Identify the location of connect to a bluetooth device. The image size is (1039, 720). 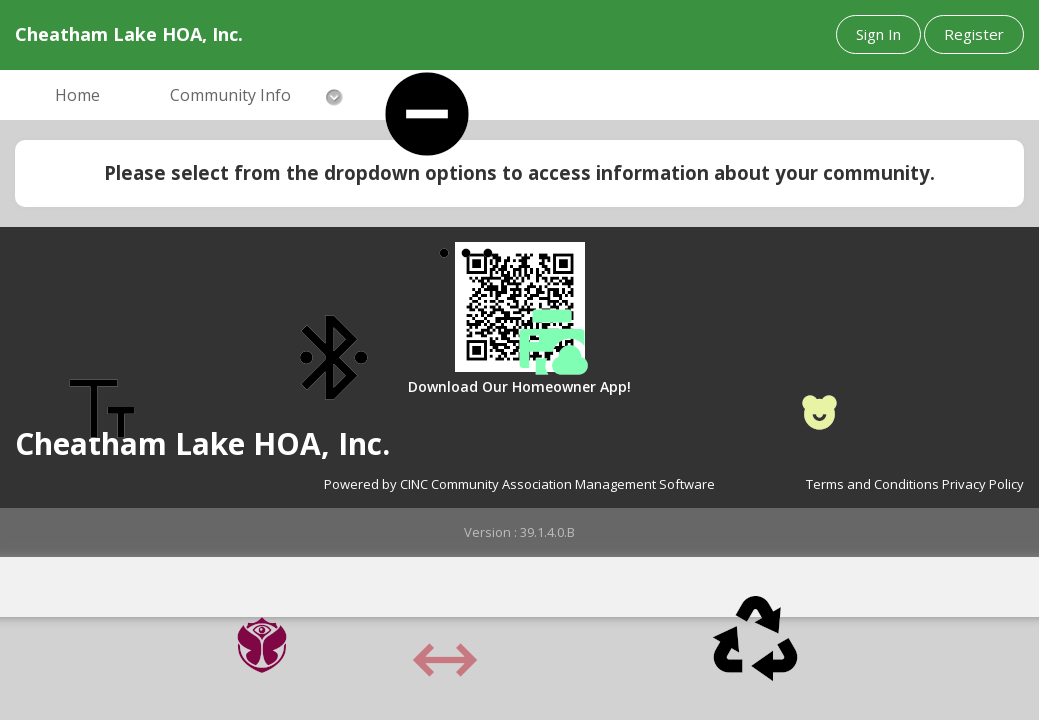
(329, 357).